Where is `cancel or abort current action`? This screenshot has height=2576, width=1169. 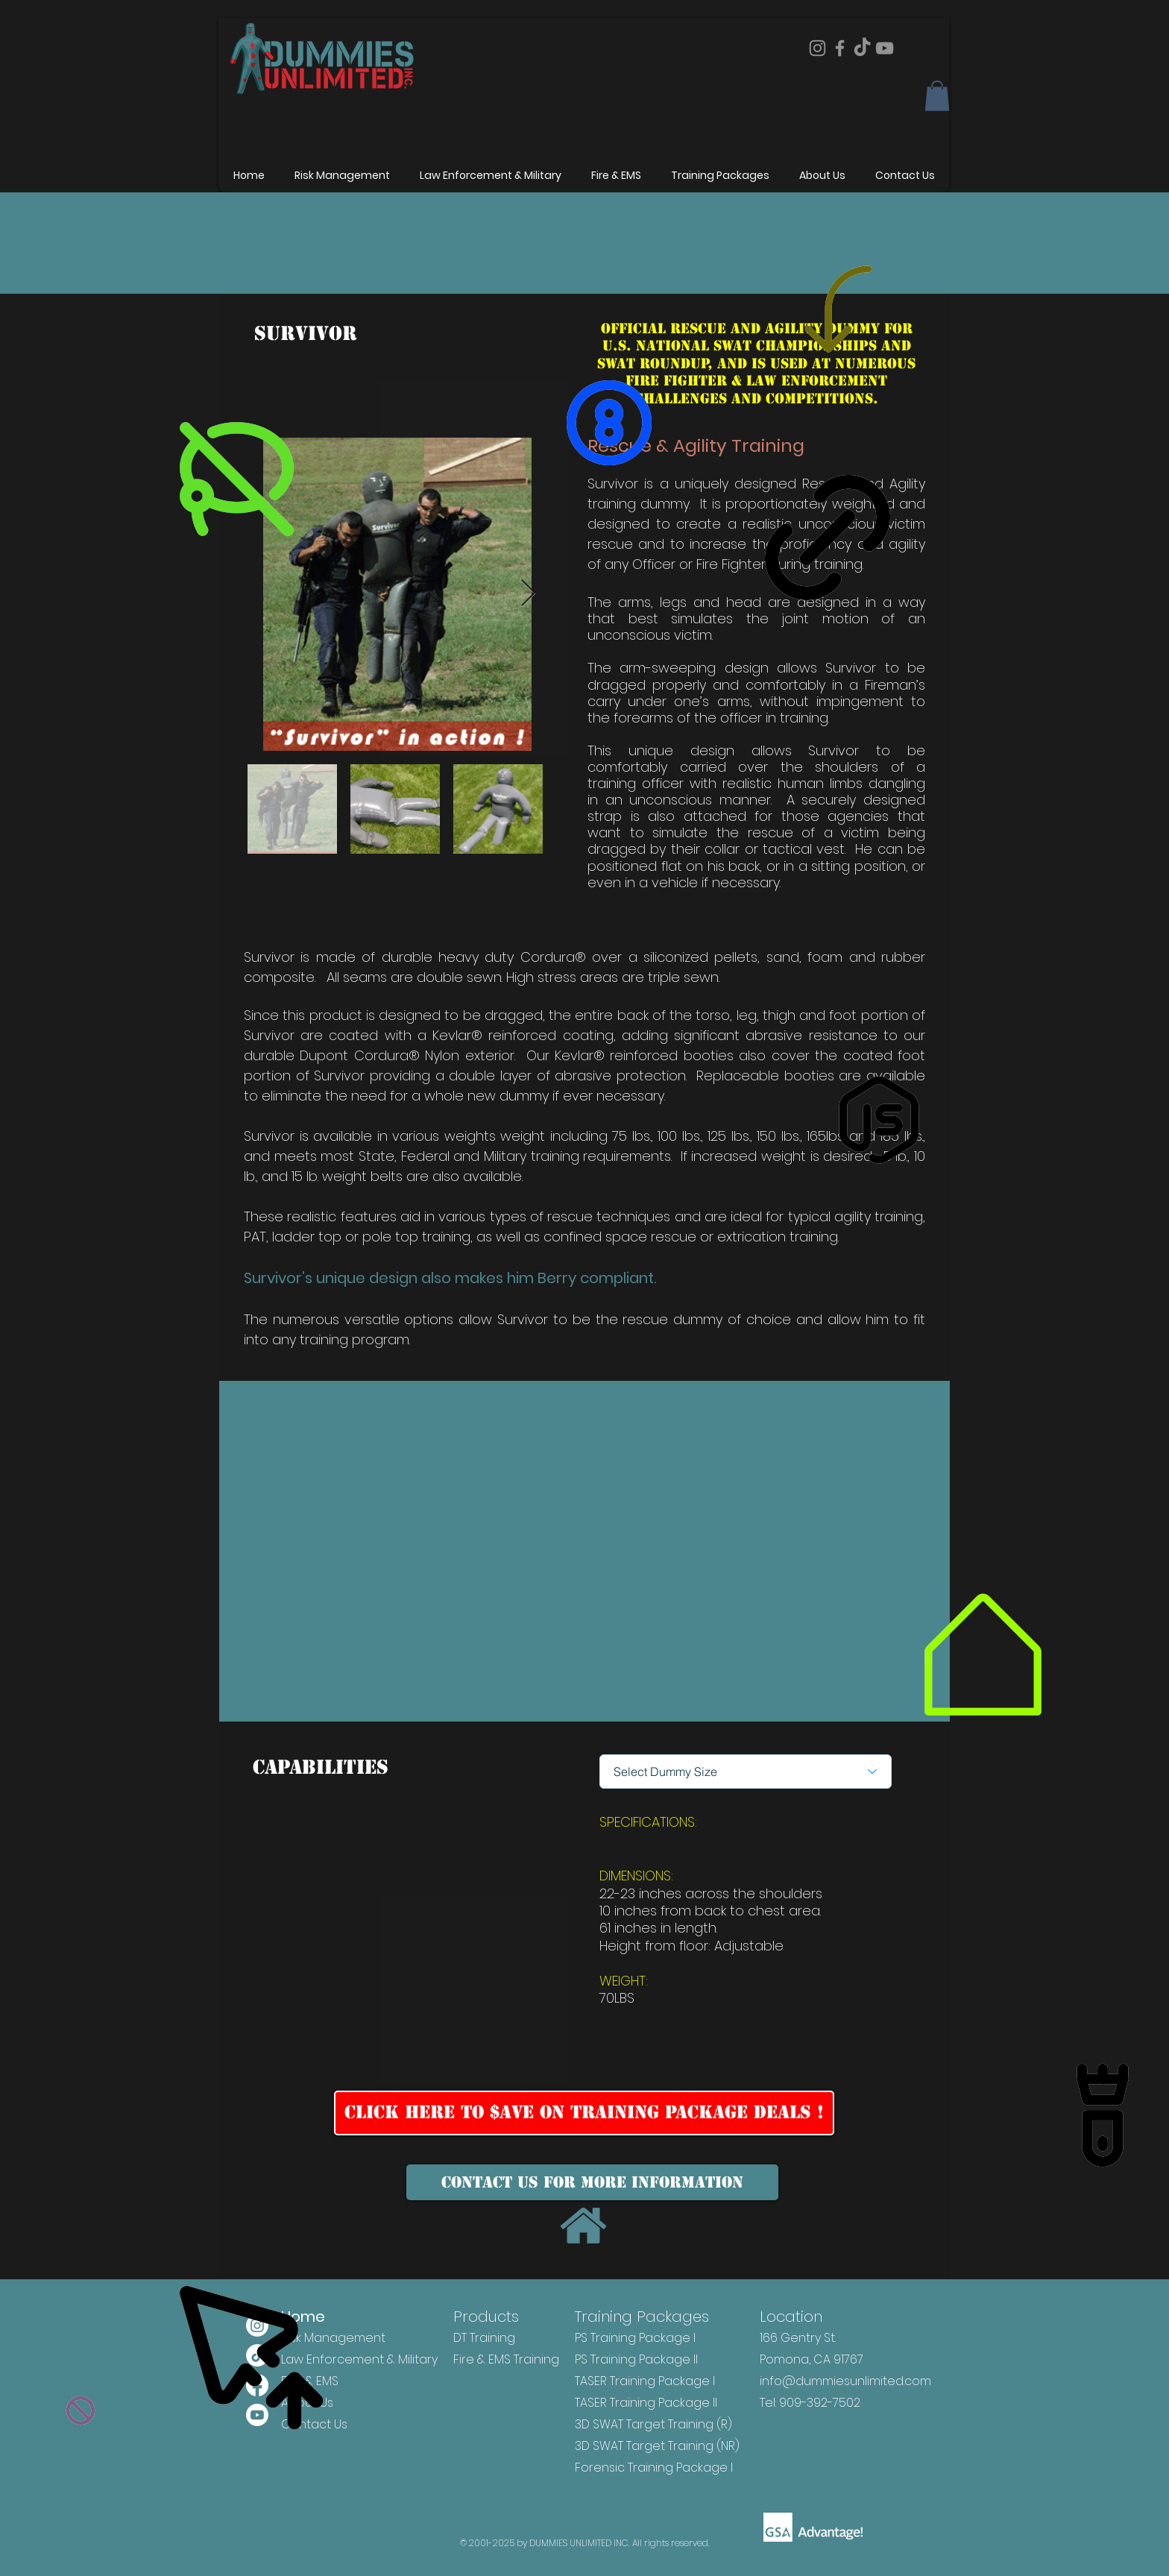
cancel or abort current action is located at coordinates (81, 2410).